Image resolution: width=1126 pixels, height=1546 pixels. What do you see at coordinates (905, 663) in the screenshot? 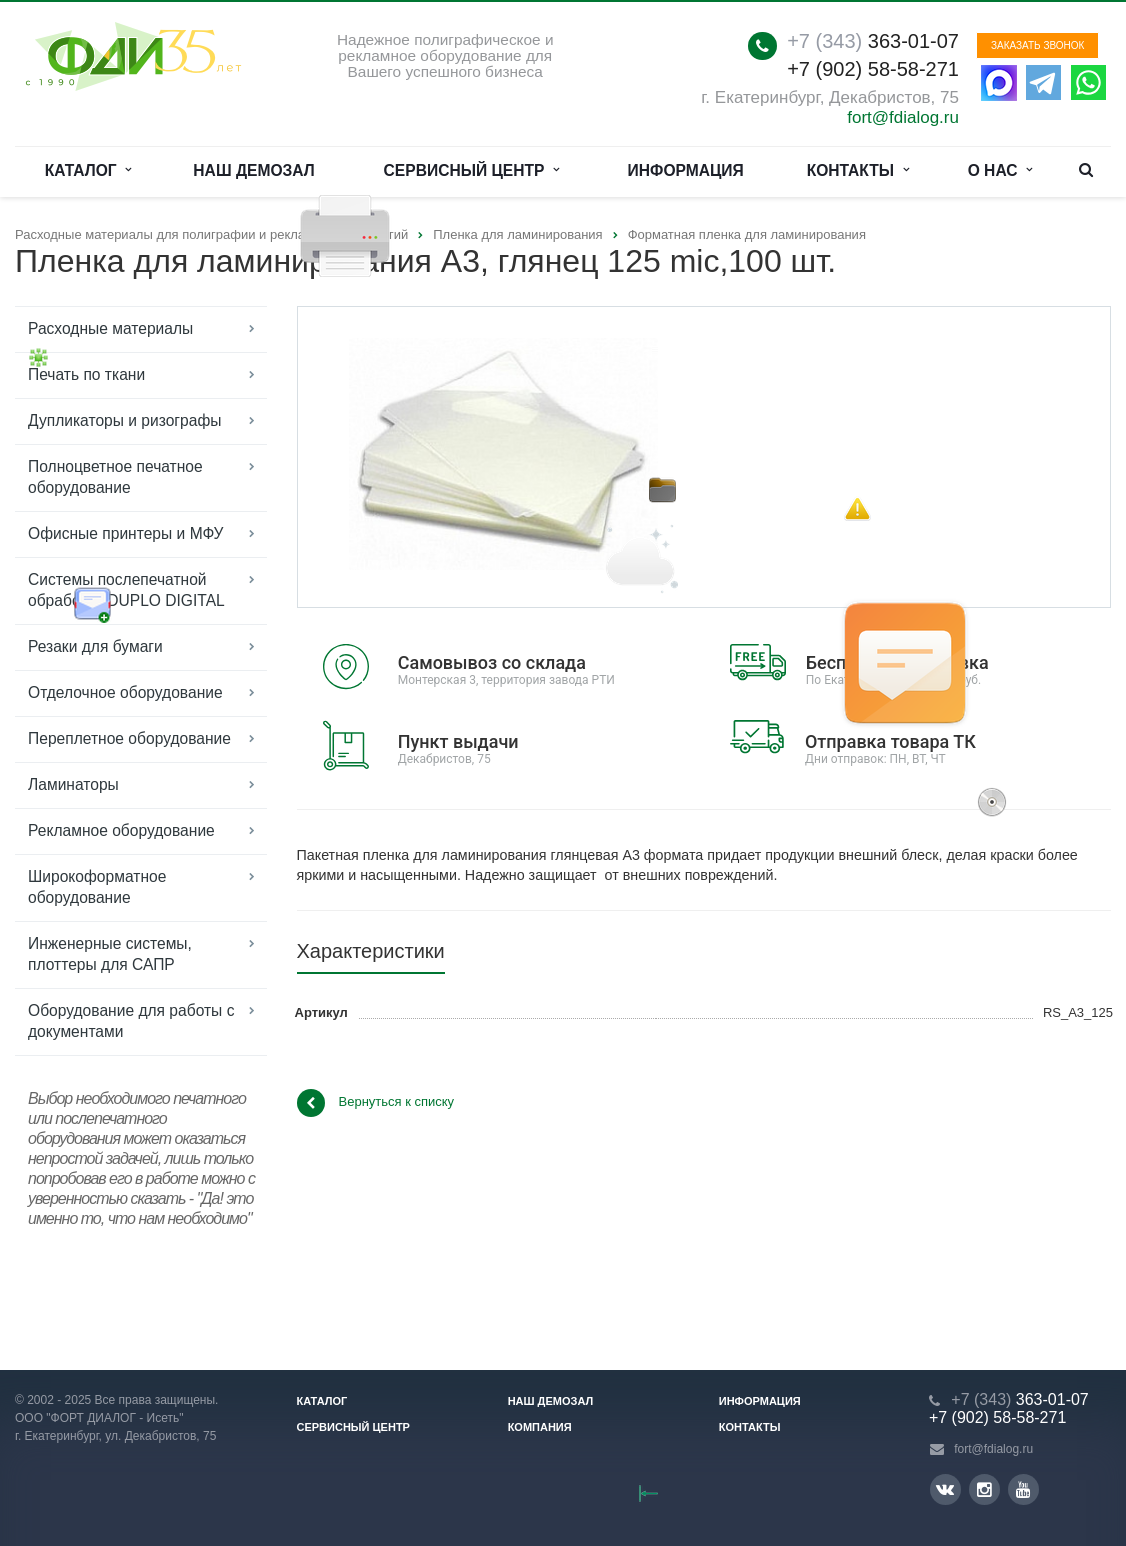
I see `open the chatty messaging app` at bounding box center [905, 663].